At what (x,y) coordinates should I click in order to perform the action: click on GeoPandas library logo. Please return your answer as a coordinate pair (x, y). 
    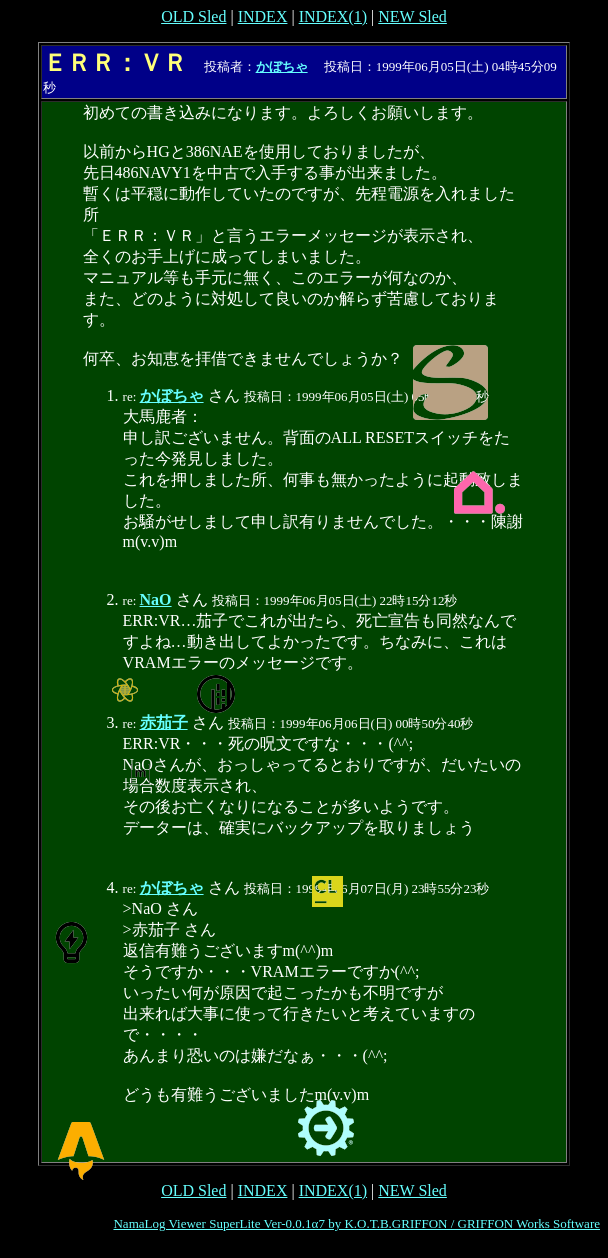
    Looking at the image, I should click on (216, 694).